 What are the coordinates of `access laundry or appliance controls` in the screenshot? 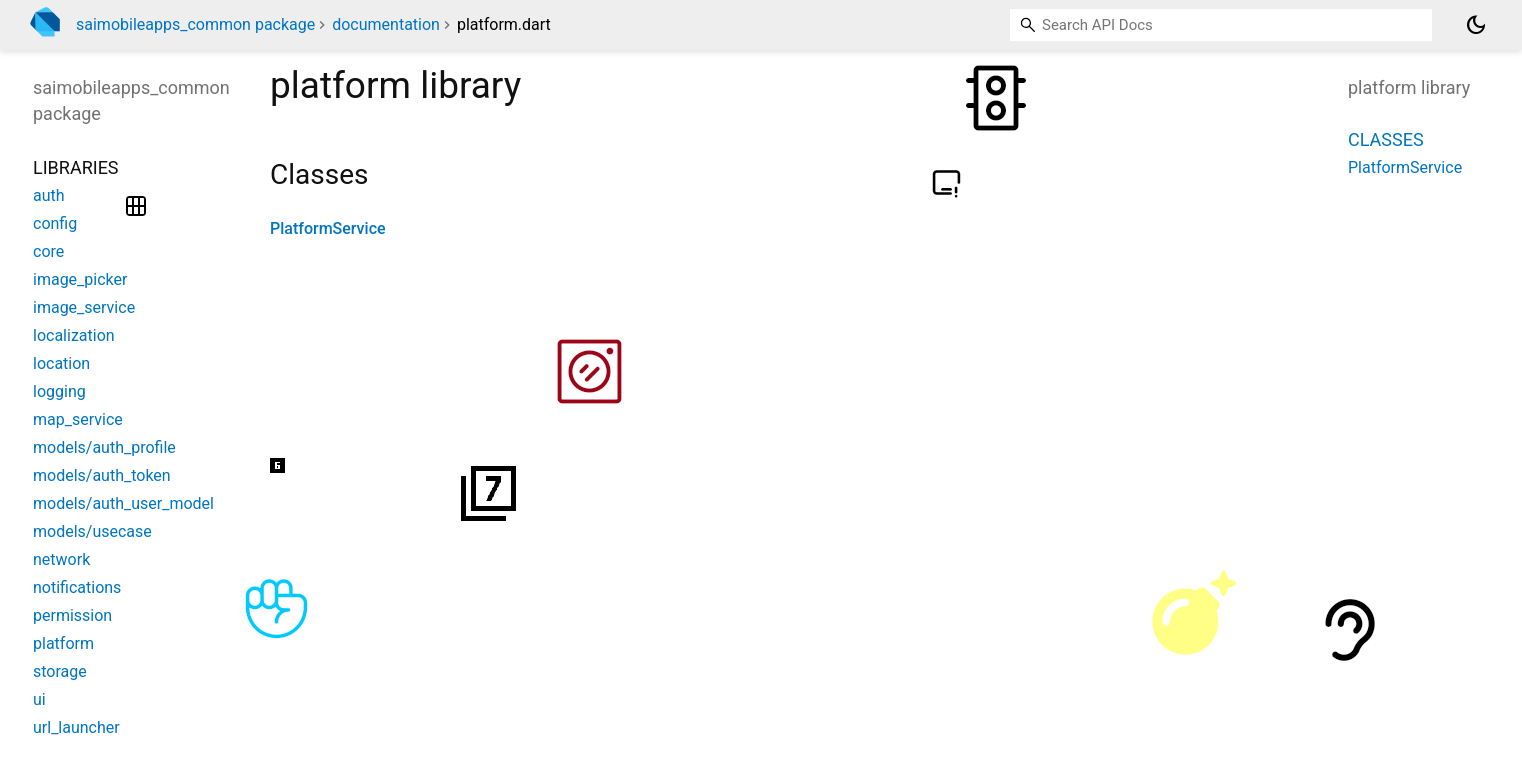 It's located at (589, 371).